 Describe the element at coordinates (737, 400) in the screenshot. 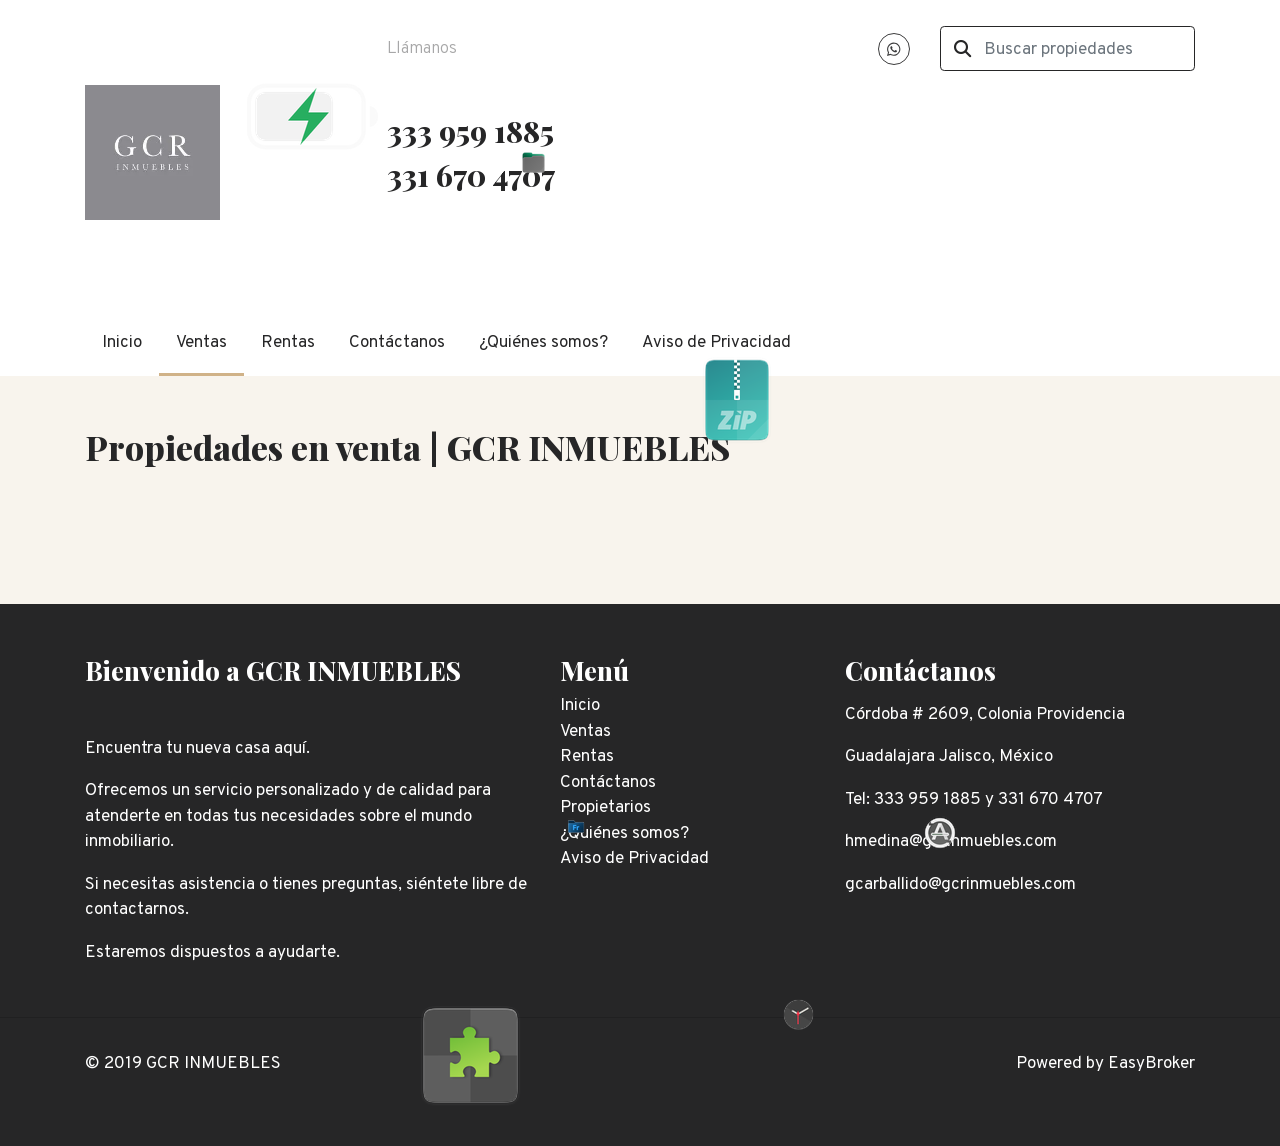

I see `open a compressed zip archive` at that location.